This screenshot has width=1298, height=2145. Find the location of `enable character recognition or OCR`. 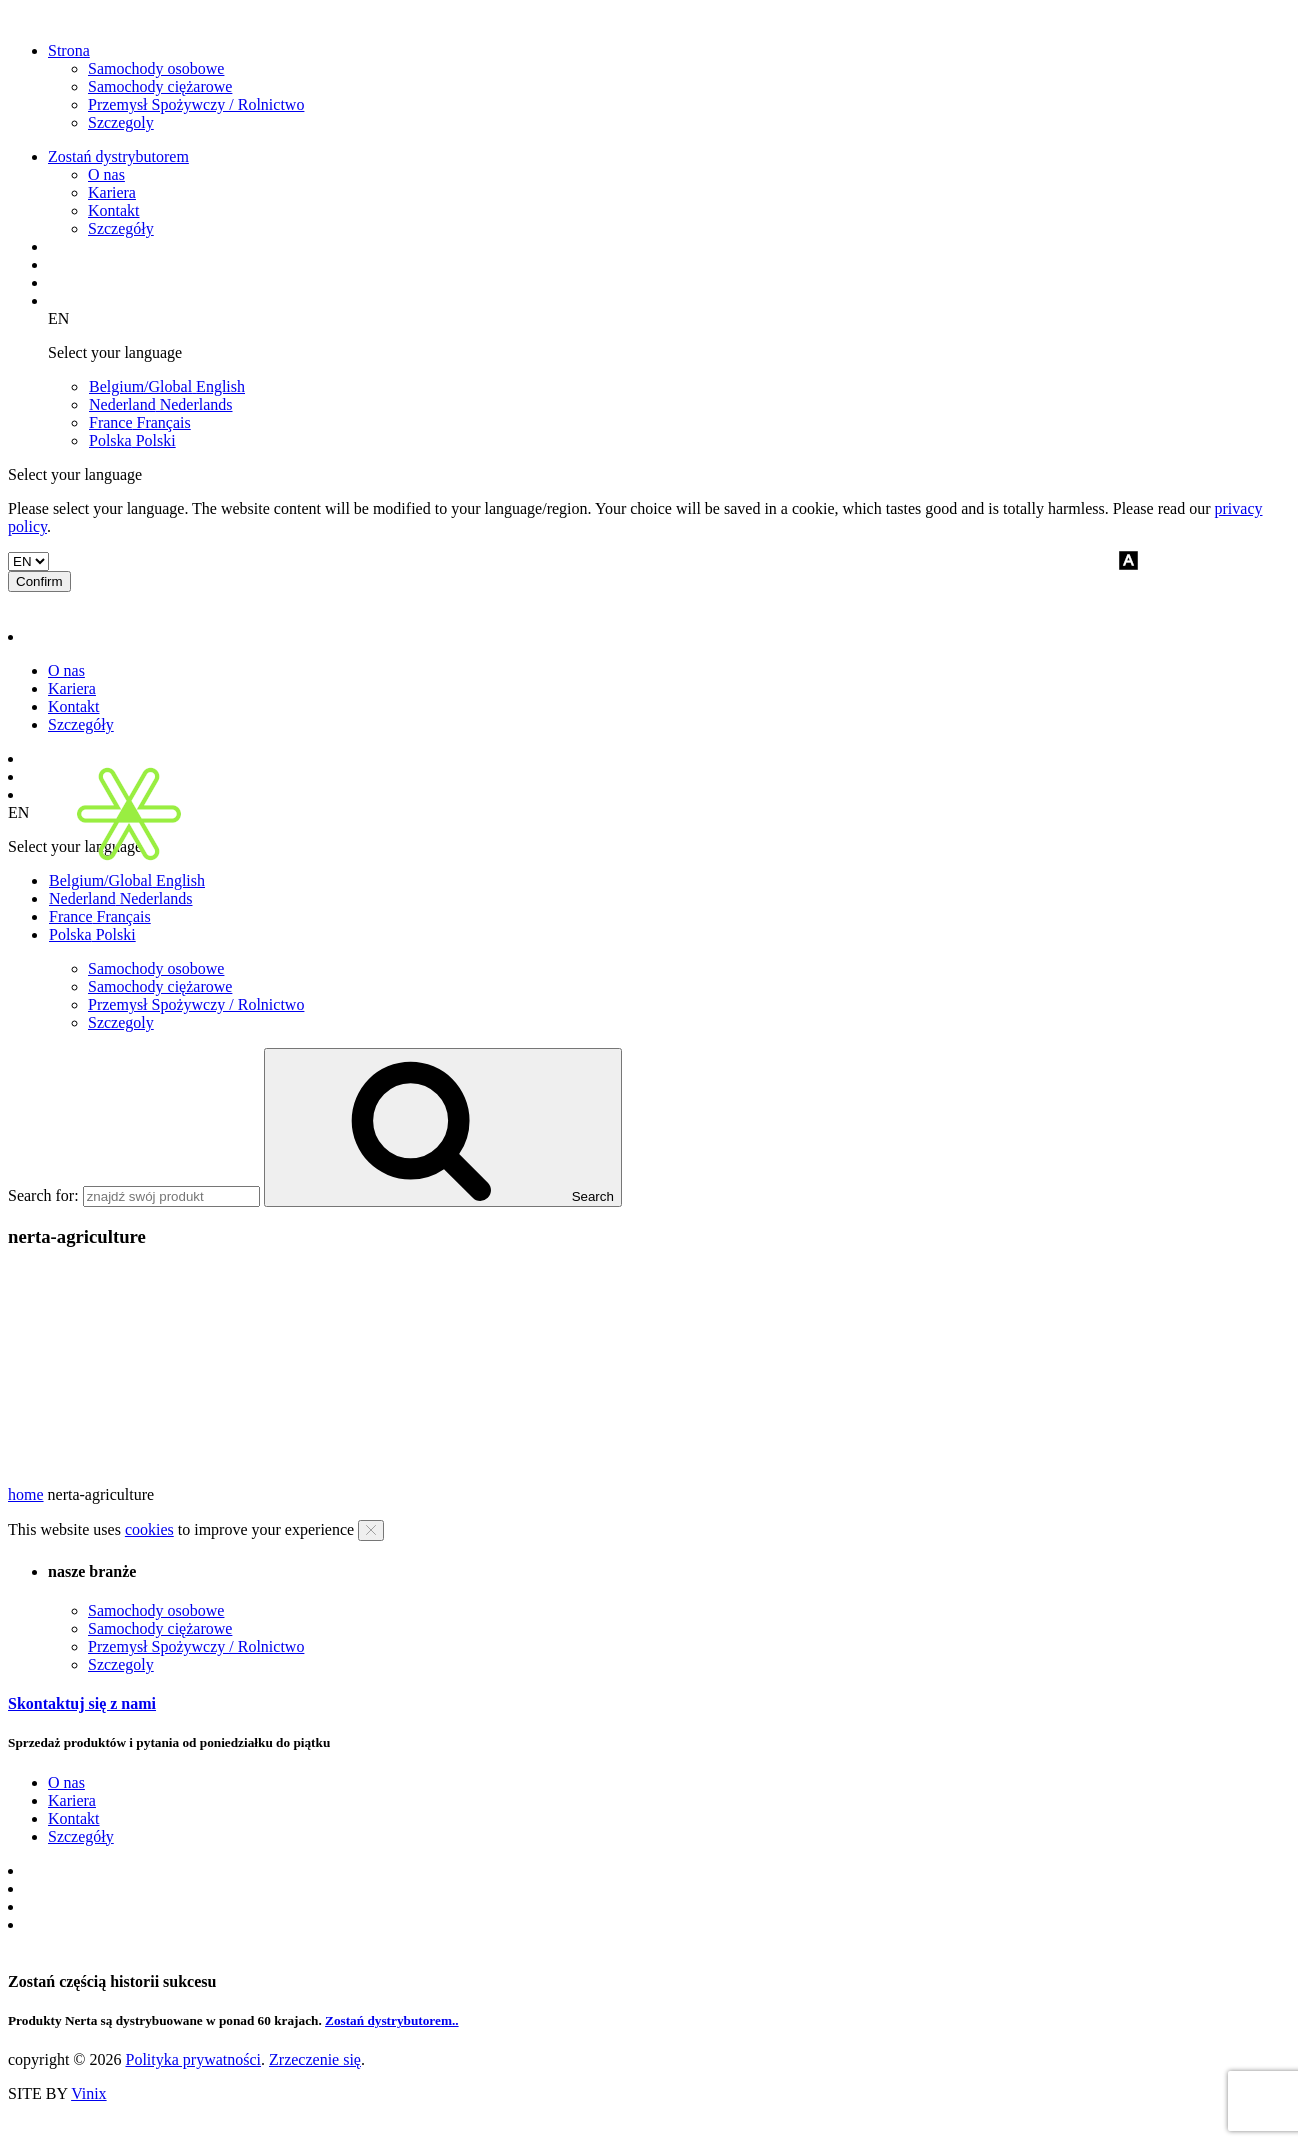

enable character recognition or OCR is located at coordinates (1128, 560).